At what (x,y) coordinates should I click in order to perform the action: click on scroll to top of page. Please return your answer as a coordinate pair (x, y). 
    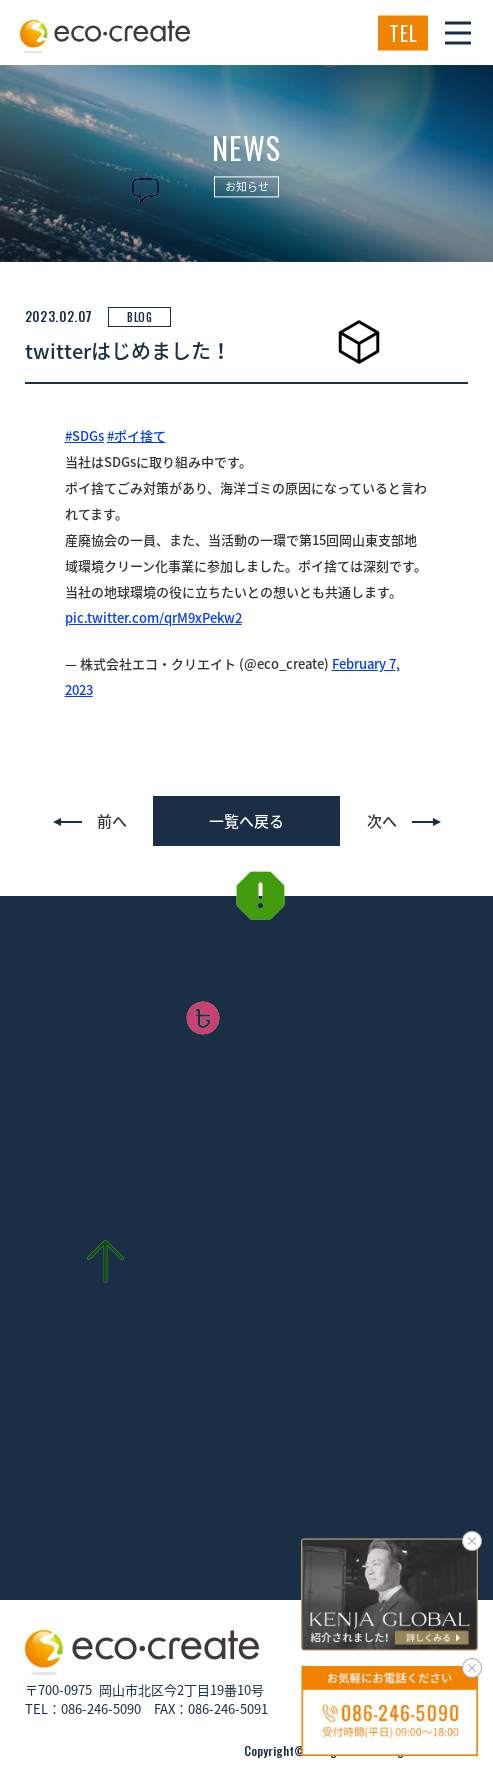
    Looking at the image, I should click on (105, 1261).